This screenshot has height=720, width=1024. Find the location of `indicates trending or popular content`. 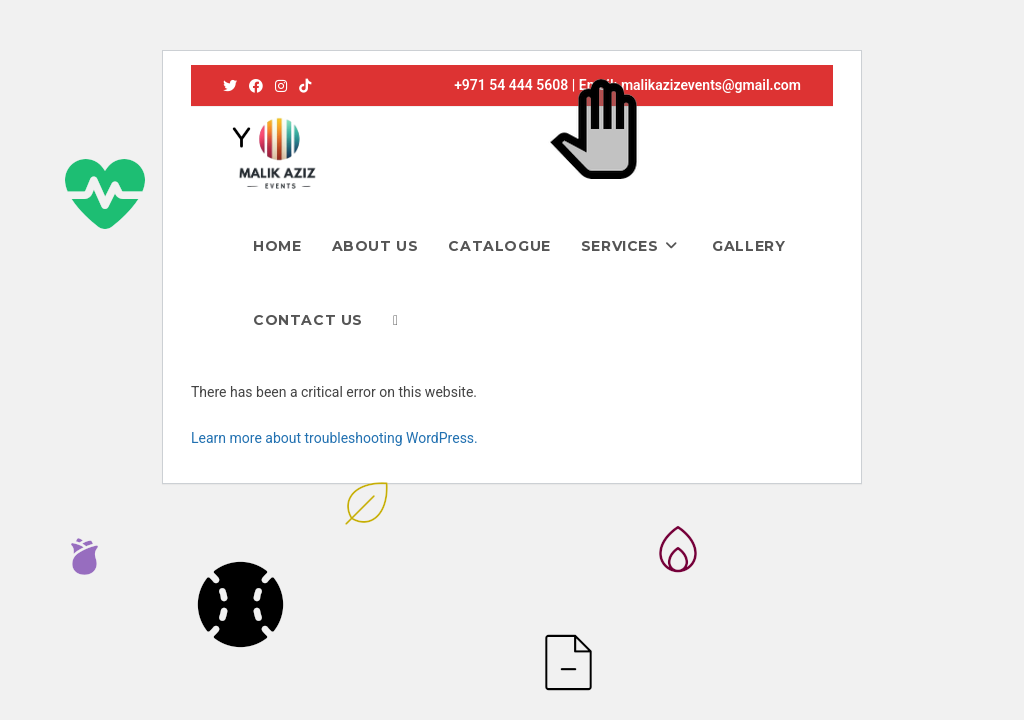

indicates trending or popular content is located at coordinates (678, 550).